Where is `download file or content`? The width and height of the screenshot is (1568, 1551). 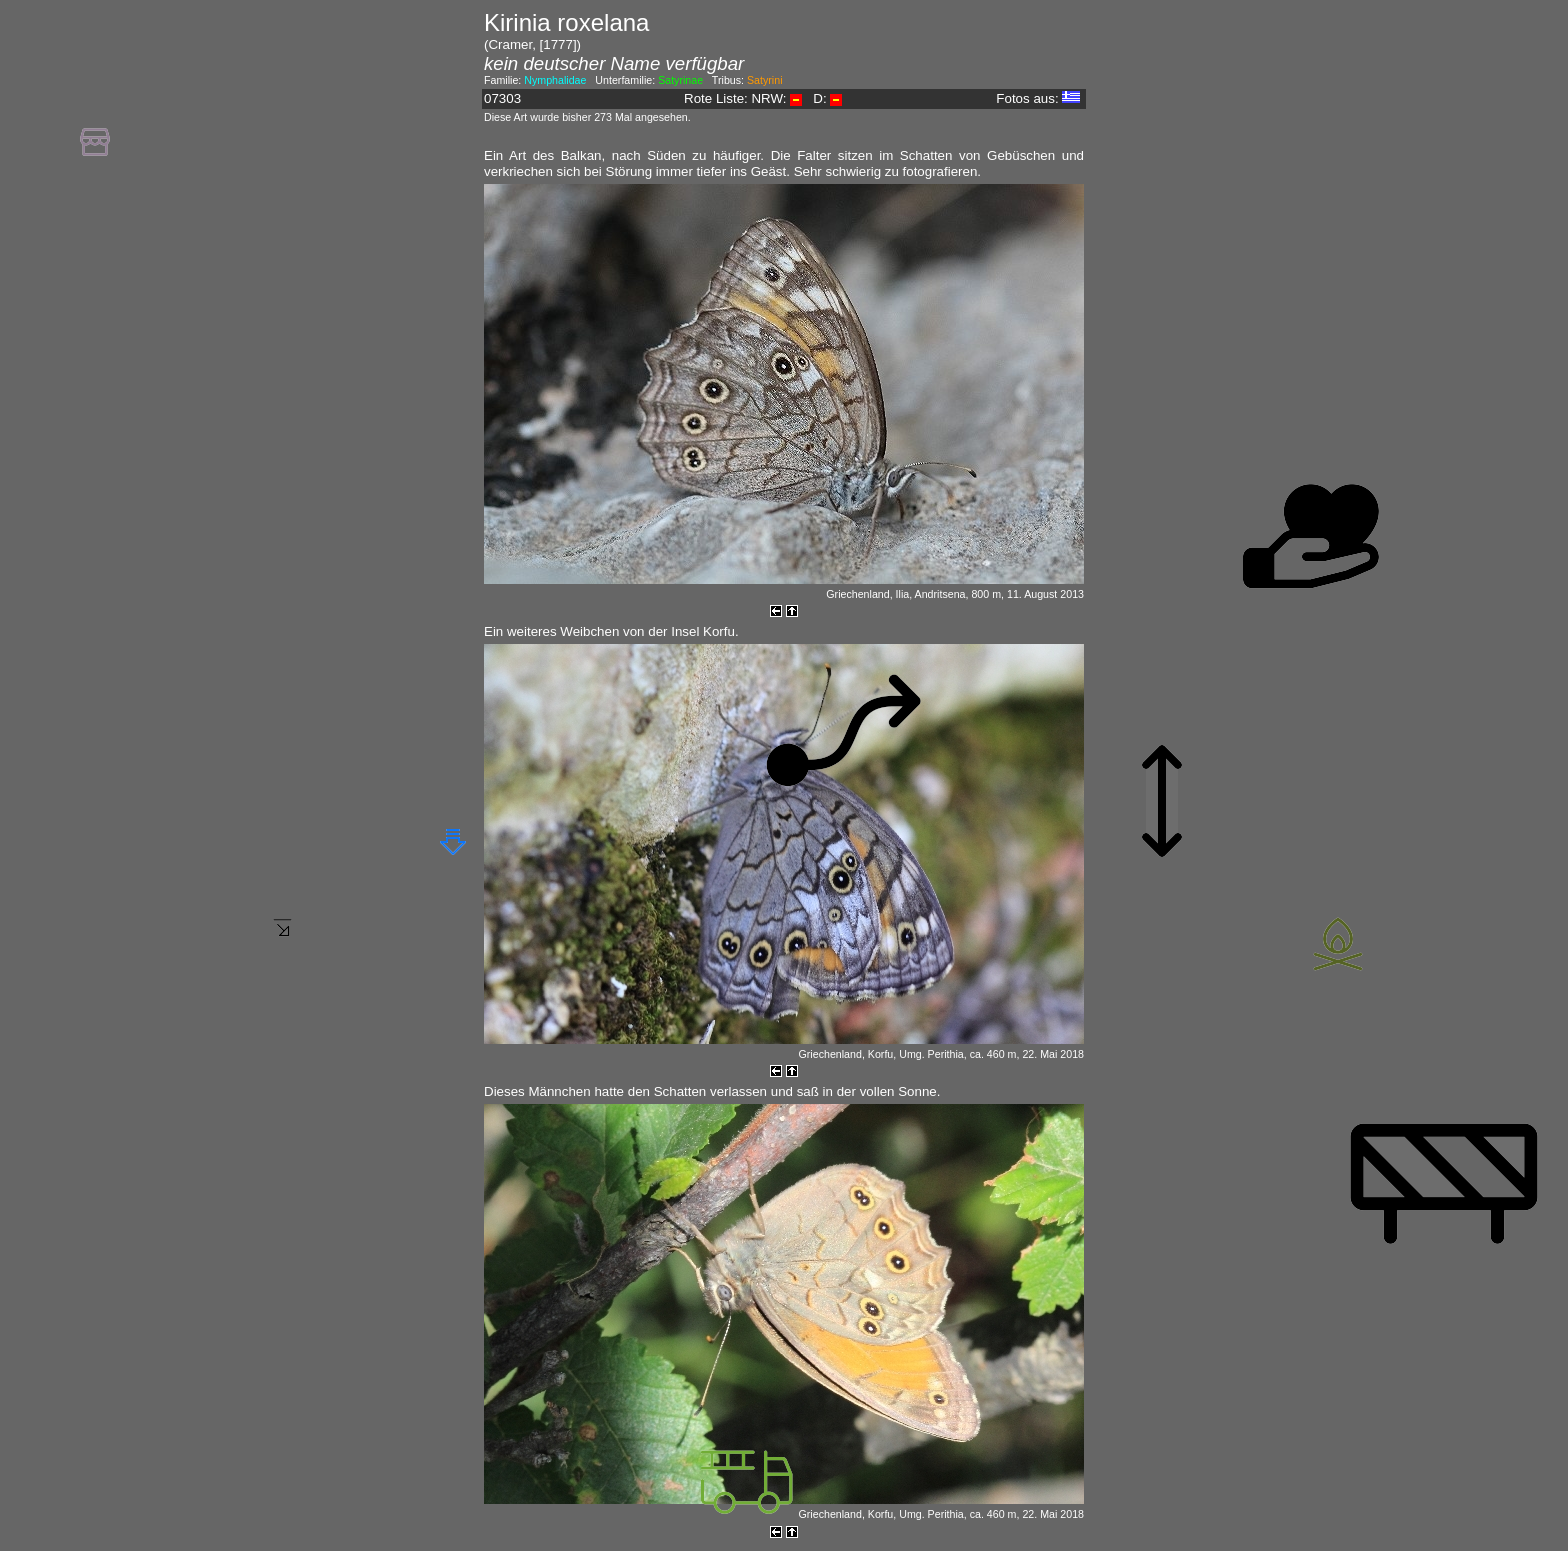
download file or content is located at coordinates (453, 841).